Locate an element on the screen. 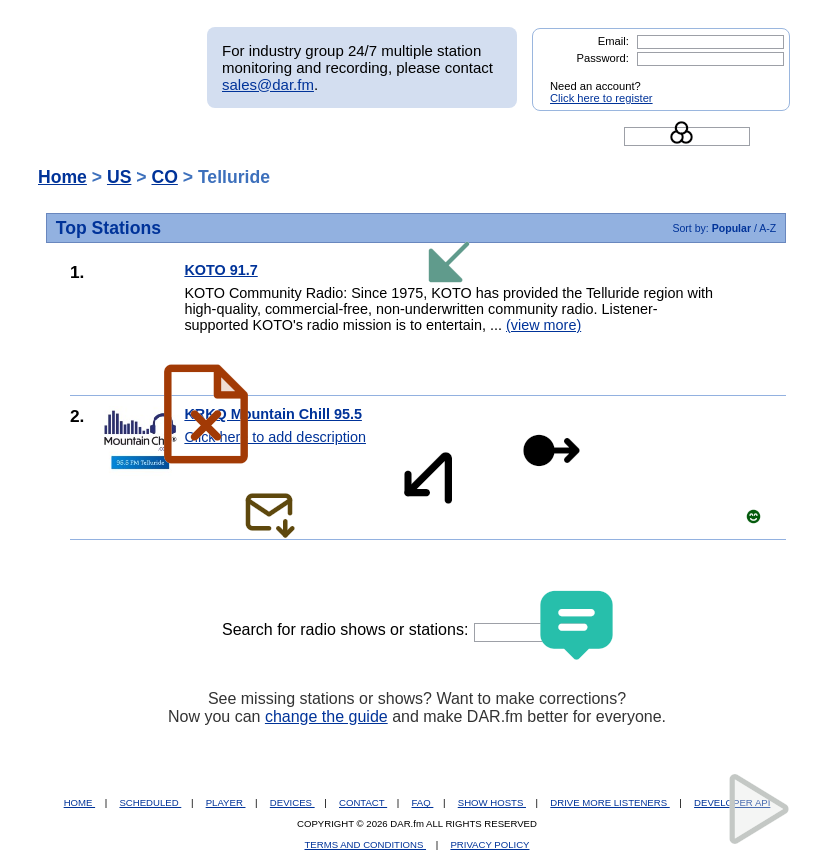 This screenshot has width=826, height=859. play media or start video is located at coordinates (751, 809).